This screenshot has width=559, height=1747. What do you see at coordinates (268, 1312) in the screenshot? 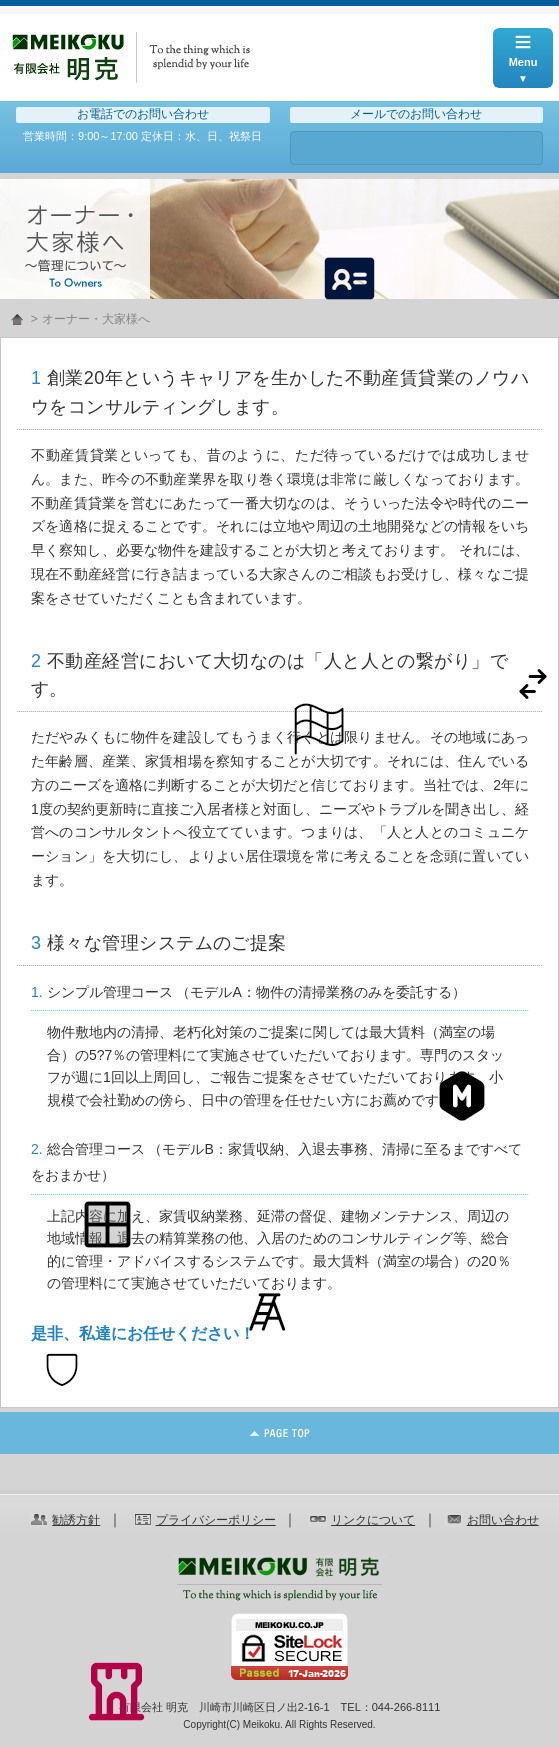
I see `access tools or equipment section` at bounding box center [268, 1312].